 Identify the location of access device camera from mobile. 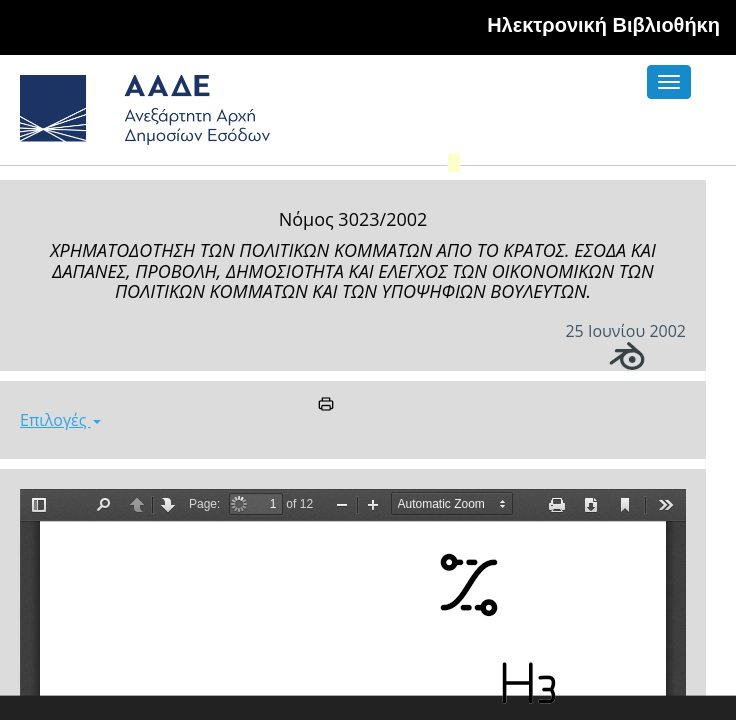
(454, 163).